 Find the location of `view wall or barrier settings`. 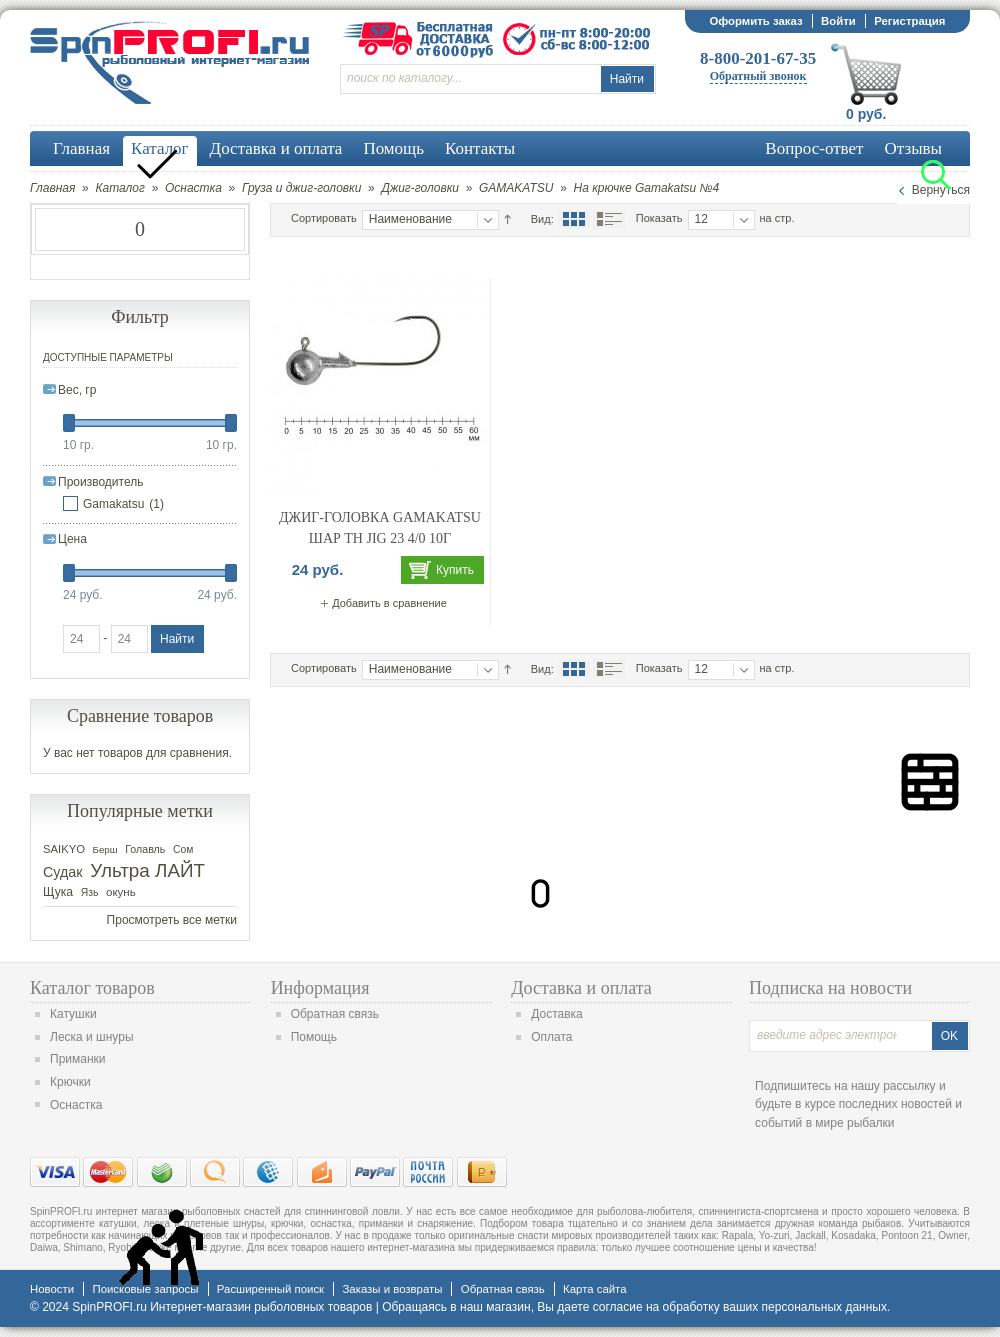

view wall or barrier settings is located at coordinates (930, 782).